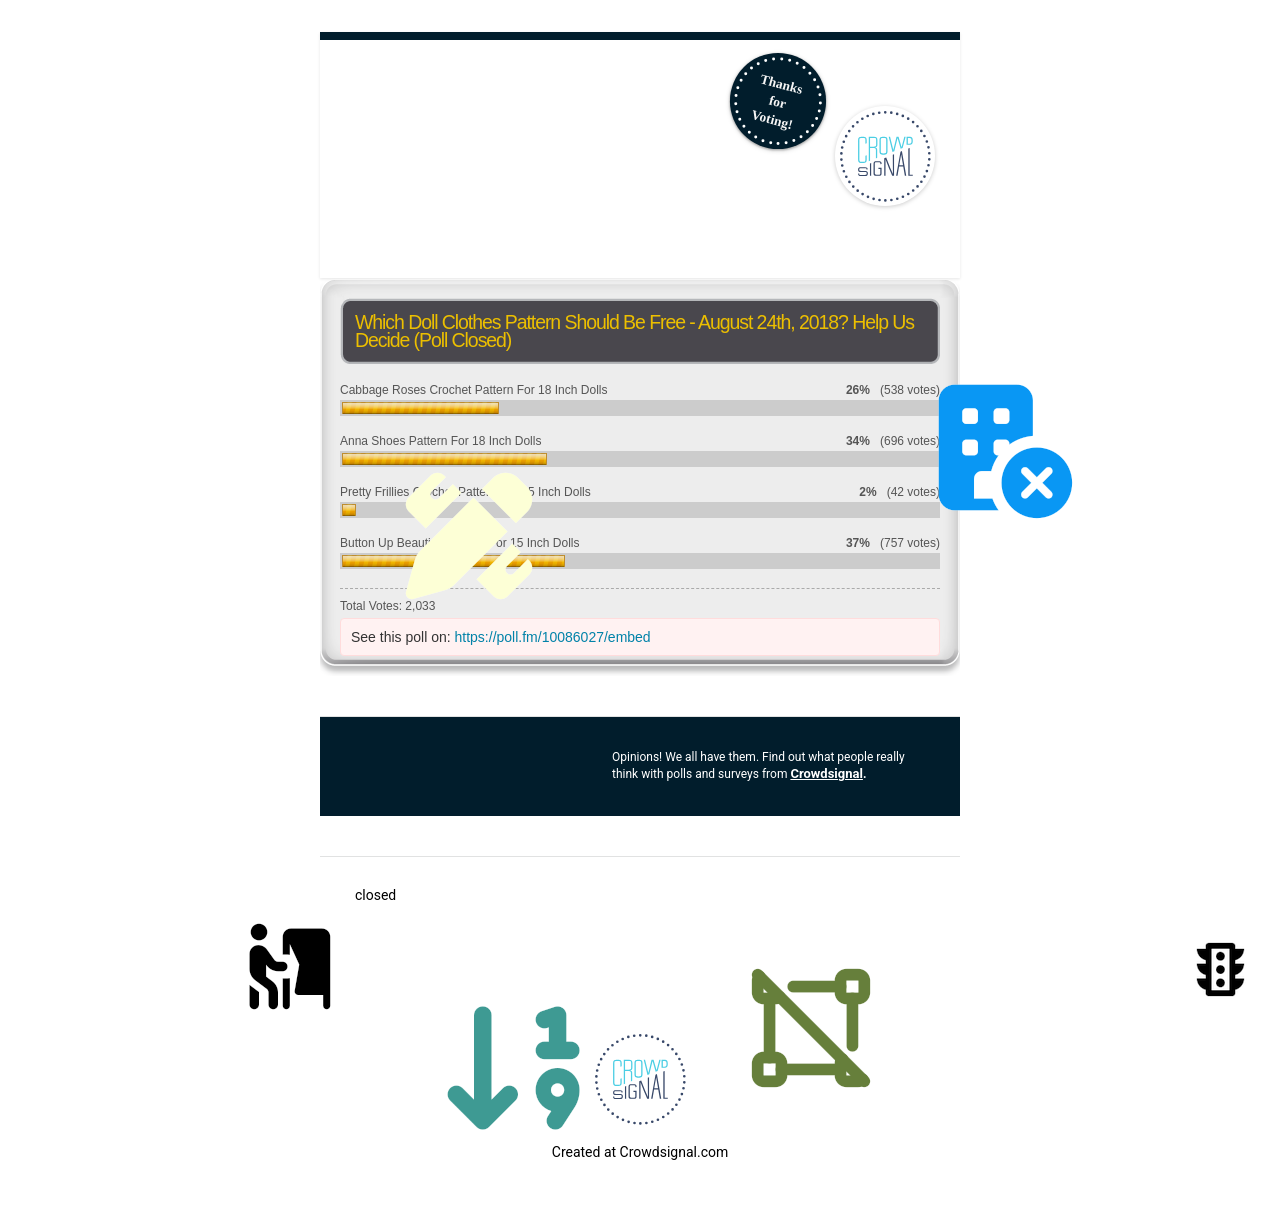 This screenshot has height=1229, width=1280. I want to click on disable vector editing mode, so click(811, 1028).